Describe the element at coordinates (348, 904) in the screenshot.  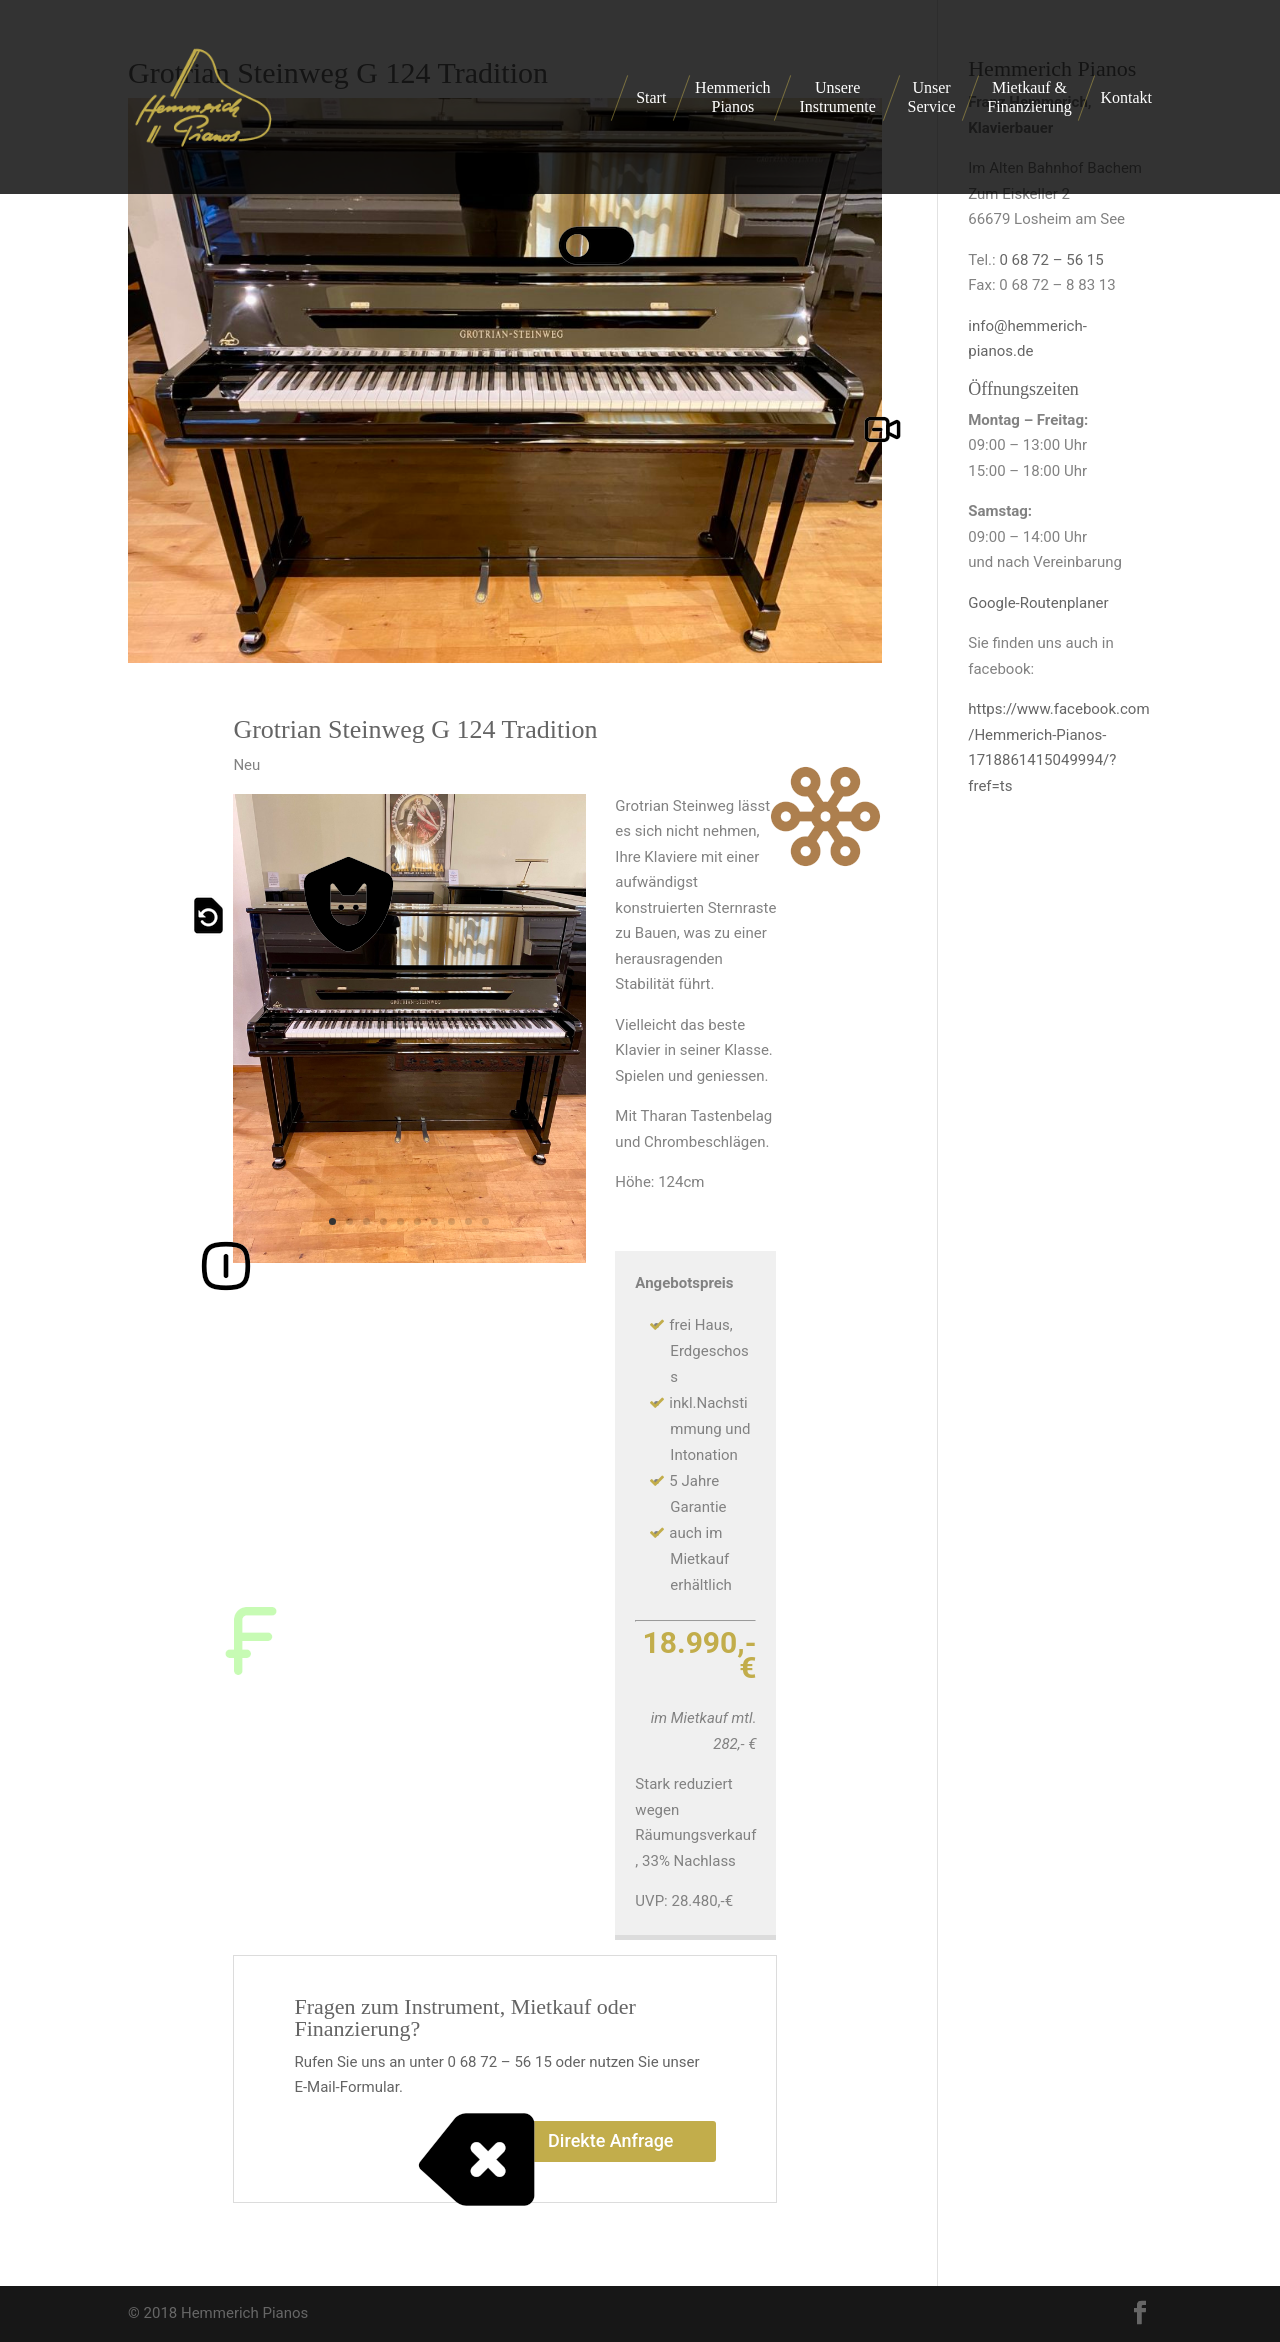
I see `pet protection or insurance services` at that location.